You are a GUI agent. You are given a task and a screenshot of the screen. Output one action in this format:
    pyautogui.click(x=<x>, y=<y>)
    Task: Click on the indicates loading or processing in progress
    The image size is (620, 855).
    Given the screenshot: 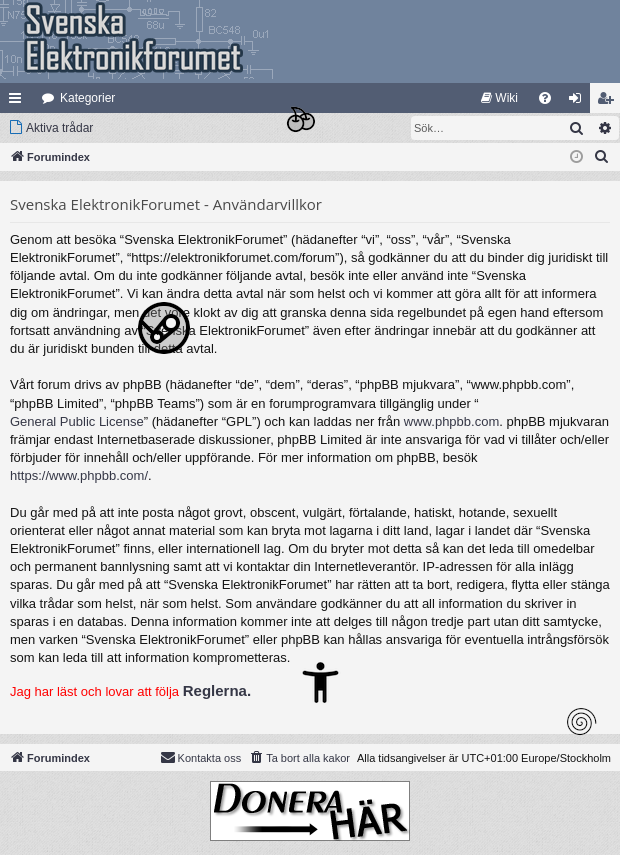 What is the action you would take?
    pyautogui.click(x=580, y=721)
    